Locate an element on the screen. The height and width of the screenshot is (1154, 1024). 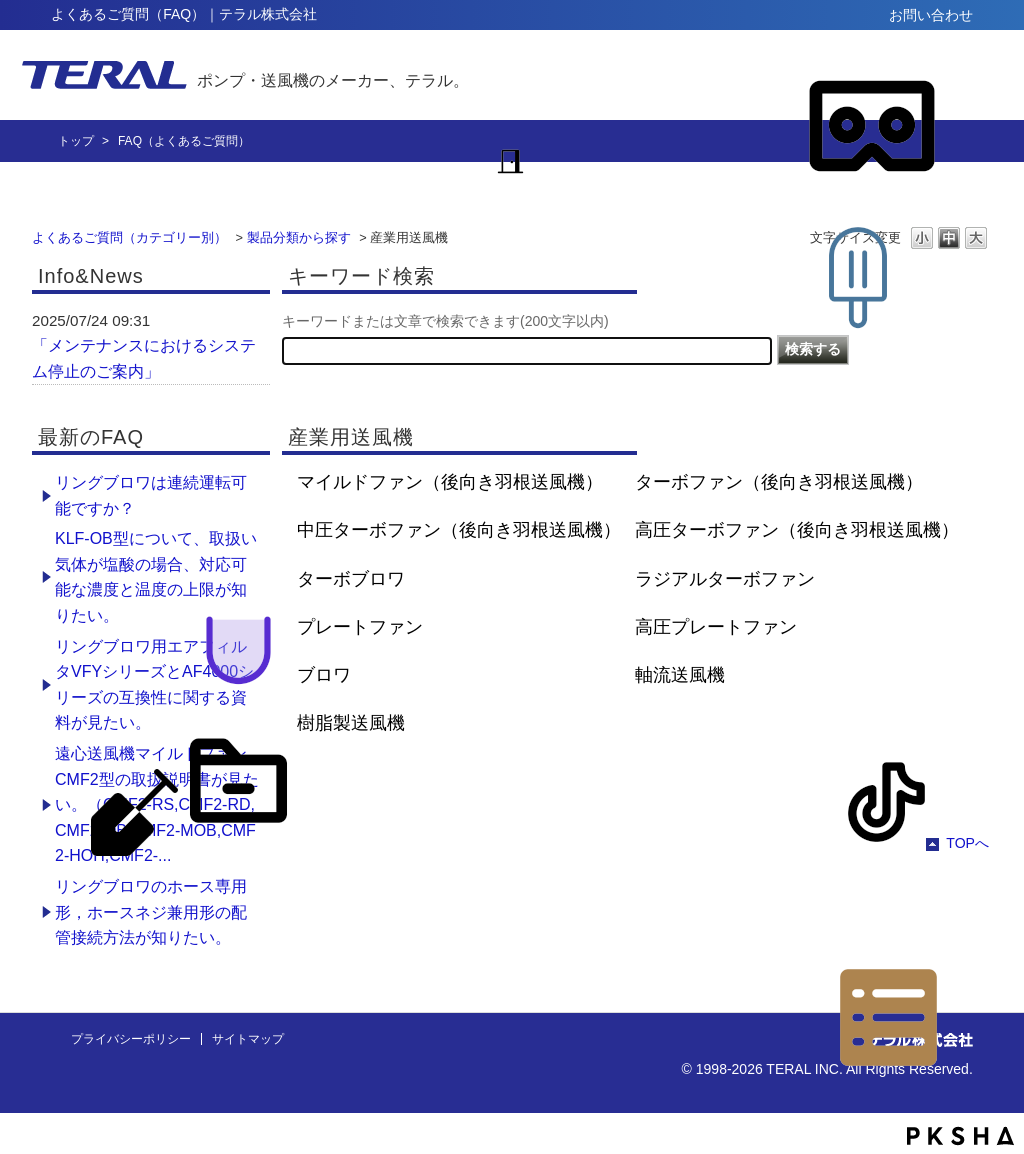
combine or merge selected shapes is located at coordinates (238, 645).